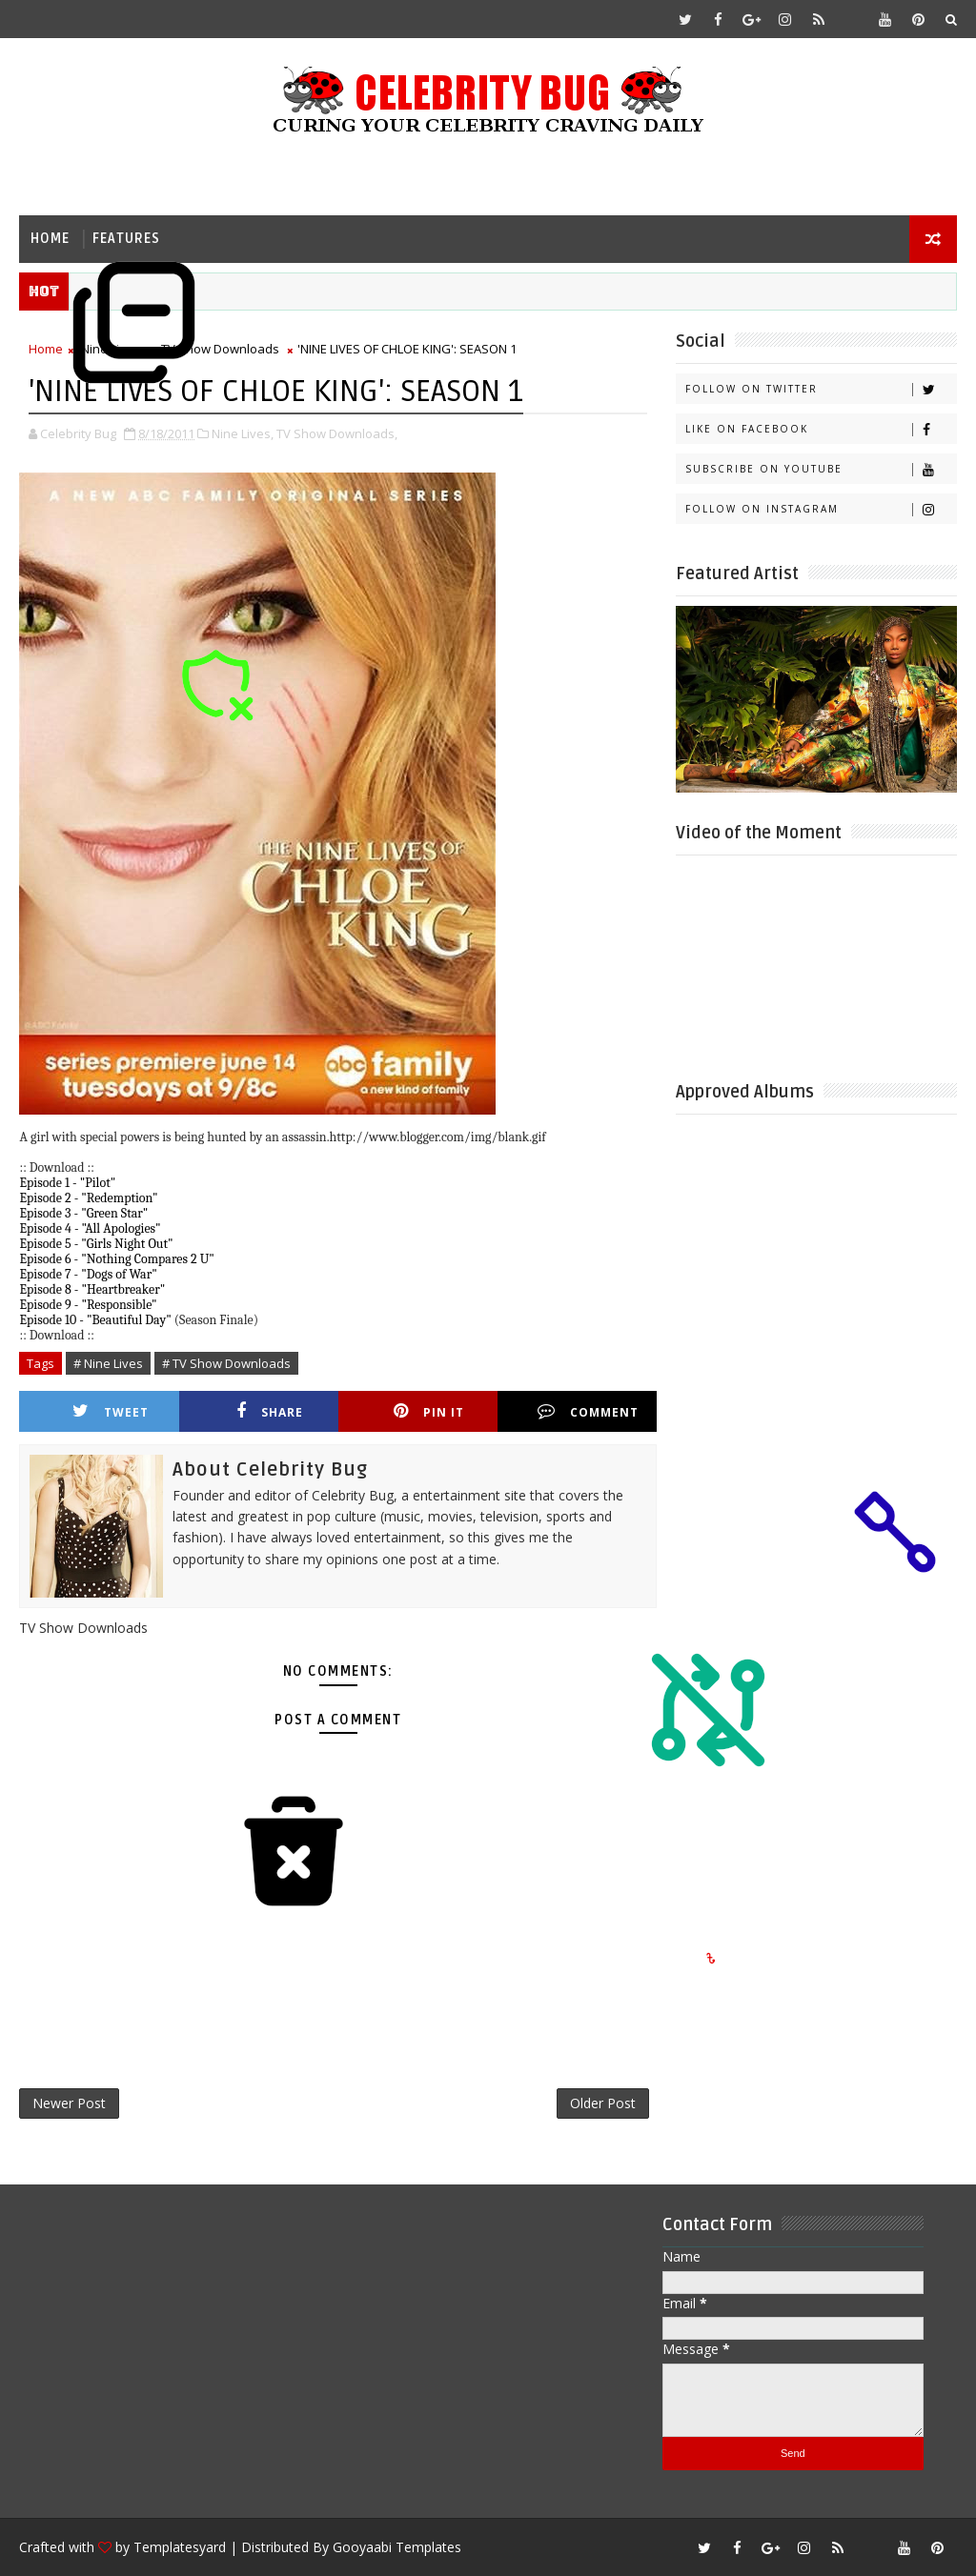 Image resolution: width=976 pixels, height=2576 pixels. I want to click on remove an item from your library, so click(133, 322).